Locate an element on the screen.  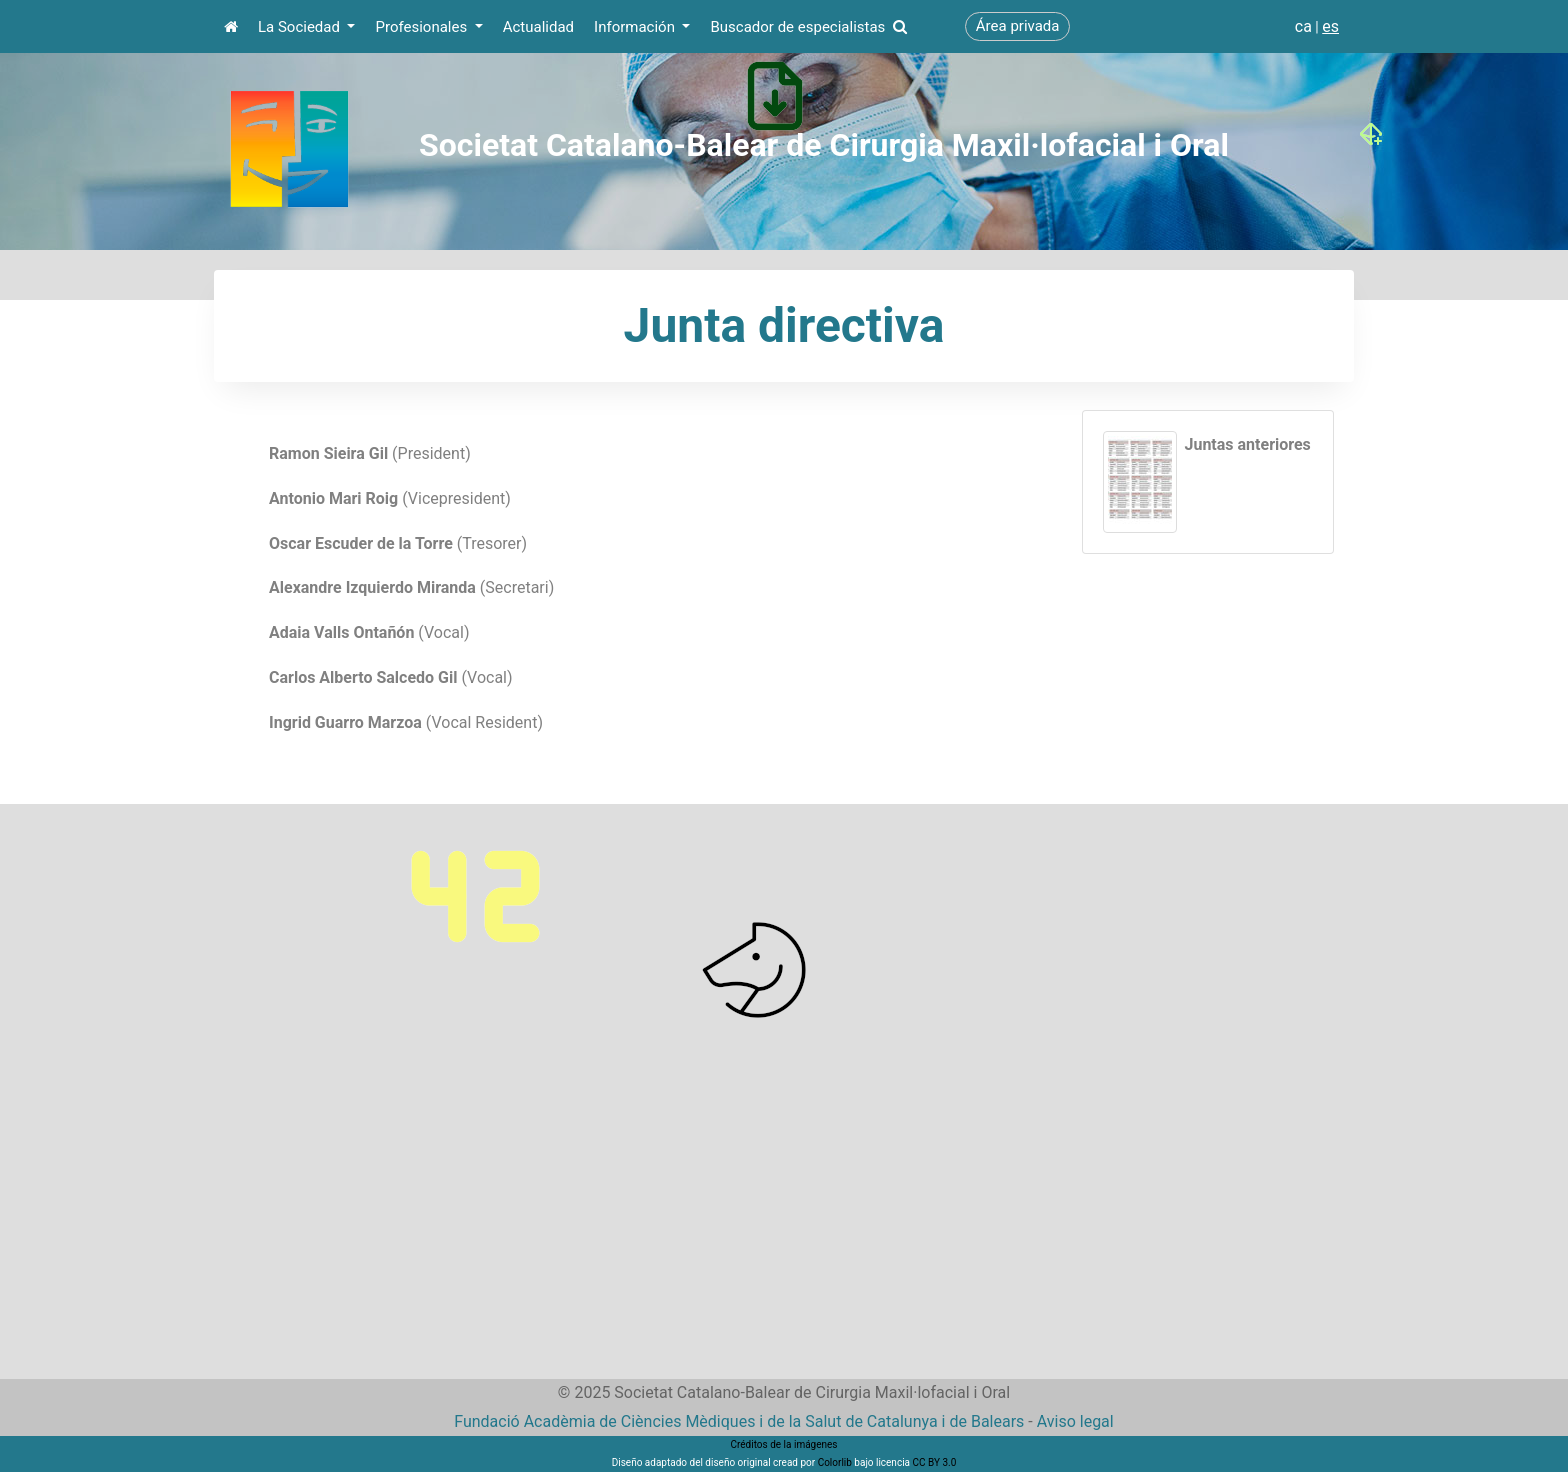
access equestrian or horse-related features is located at coordinates (758, 970).